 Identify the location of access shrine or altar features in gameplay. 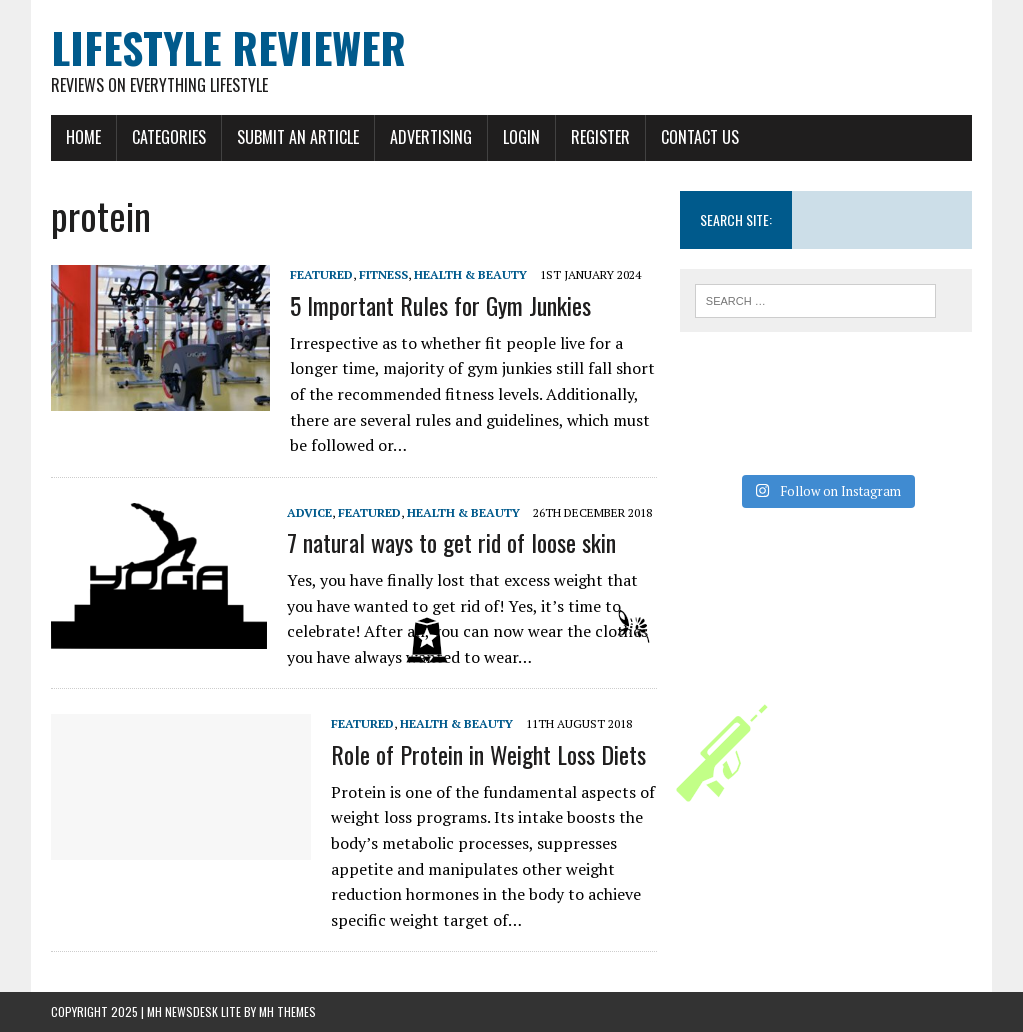
(427, 640).